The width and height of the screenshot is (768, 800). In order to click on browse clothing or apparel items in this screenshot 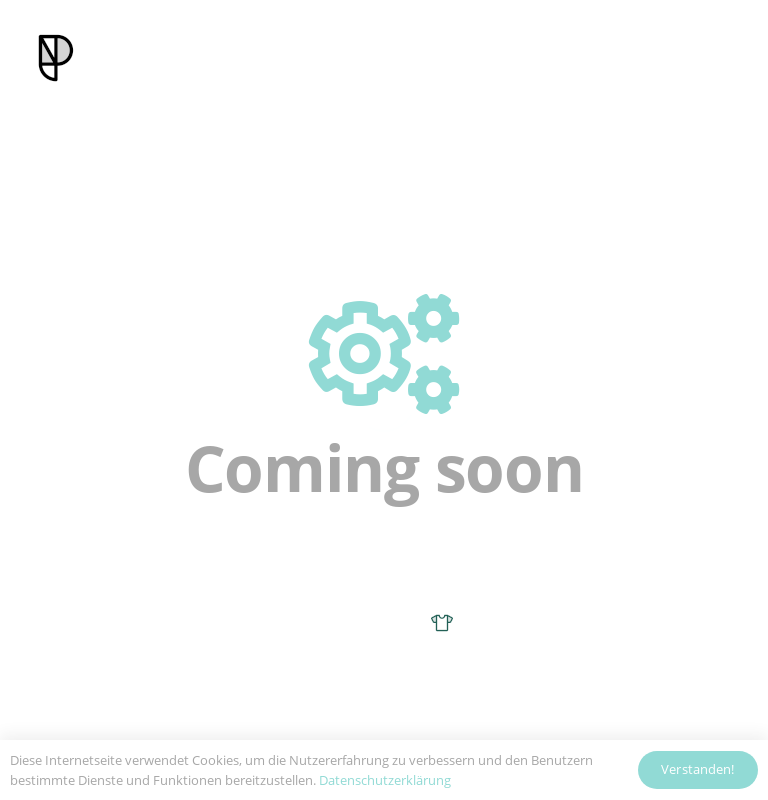, I will do `click(442, 623)`.